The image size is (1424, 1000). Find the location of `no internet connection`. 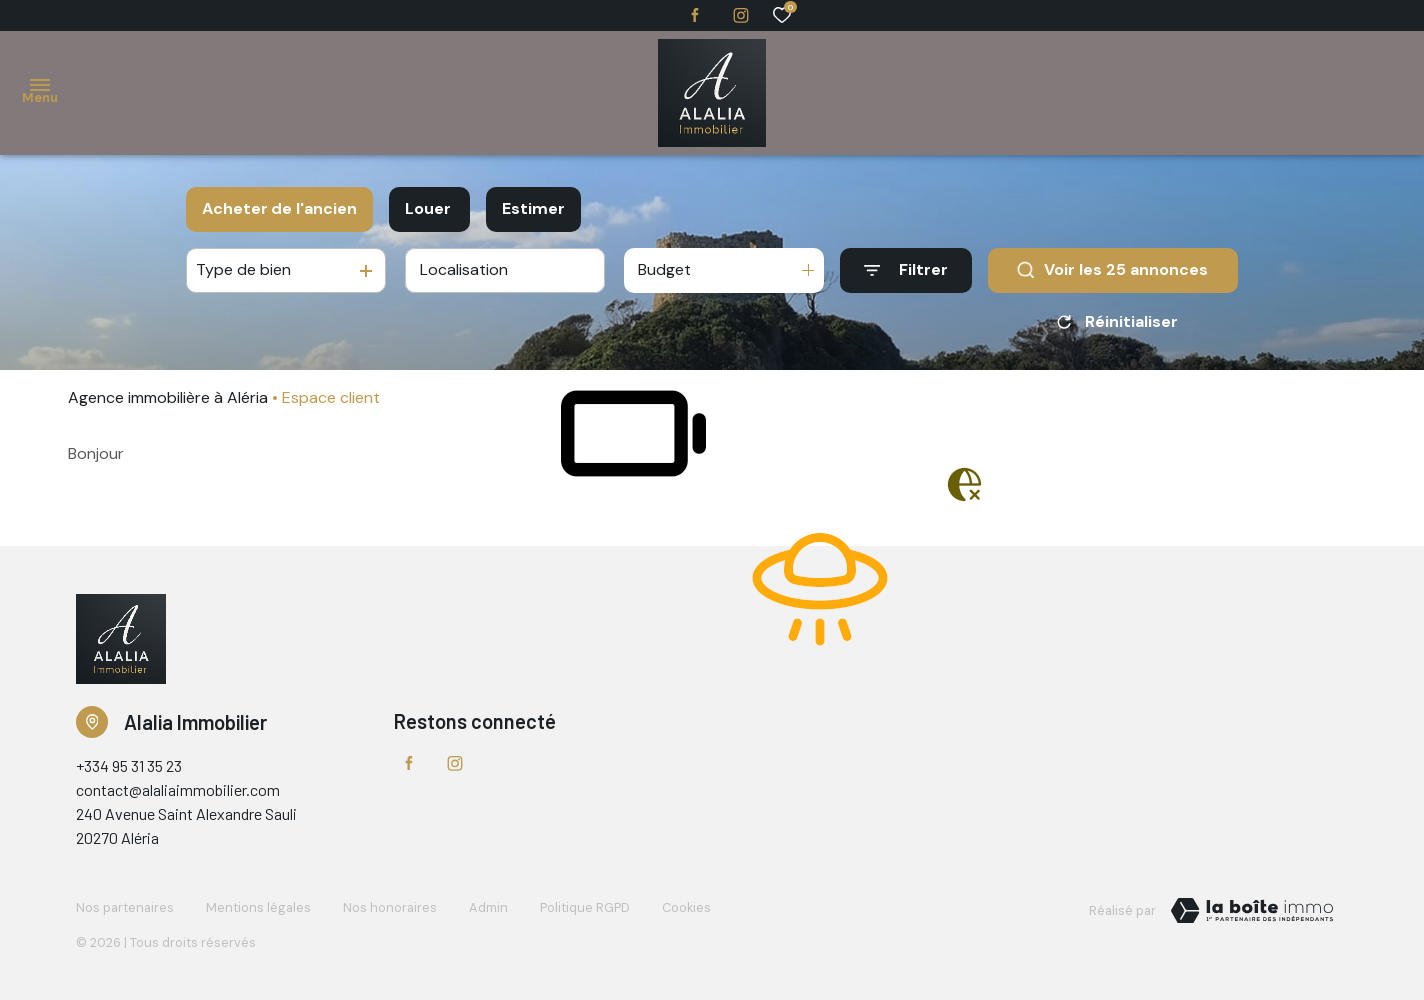

no internet connection is located at coordinates (964, 484).